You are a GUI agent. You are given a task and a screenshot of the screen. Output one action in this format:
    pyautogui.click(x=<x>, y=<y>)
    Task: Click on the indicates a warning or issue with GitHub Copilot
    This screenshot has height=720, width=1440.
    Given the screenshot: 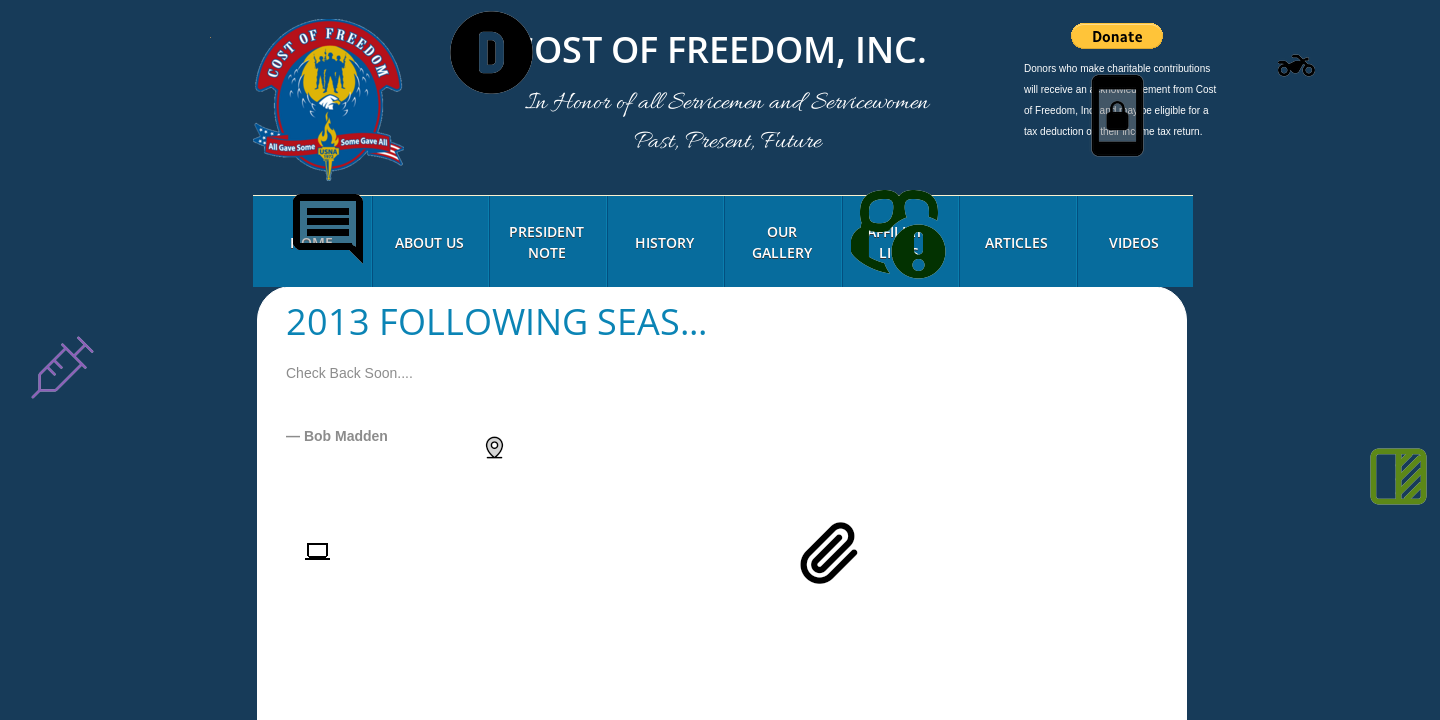 What is the action you would take?
    pyautogui.click(x=899, y=232)
    